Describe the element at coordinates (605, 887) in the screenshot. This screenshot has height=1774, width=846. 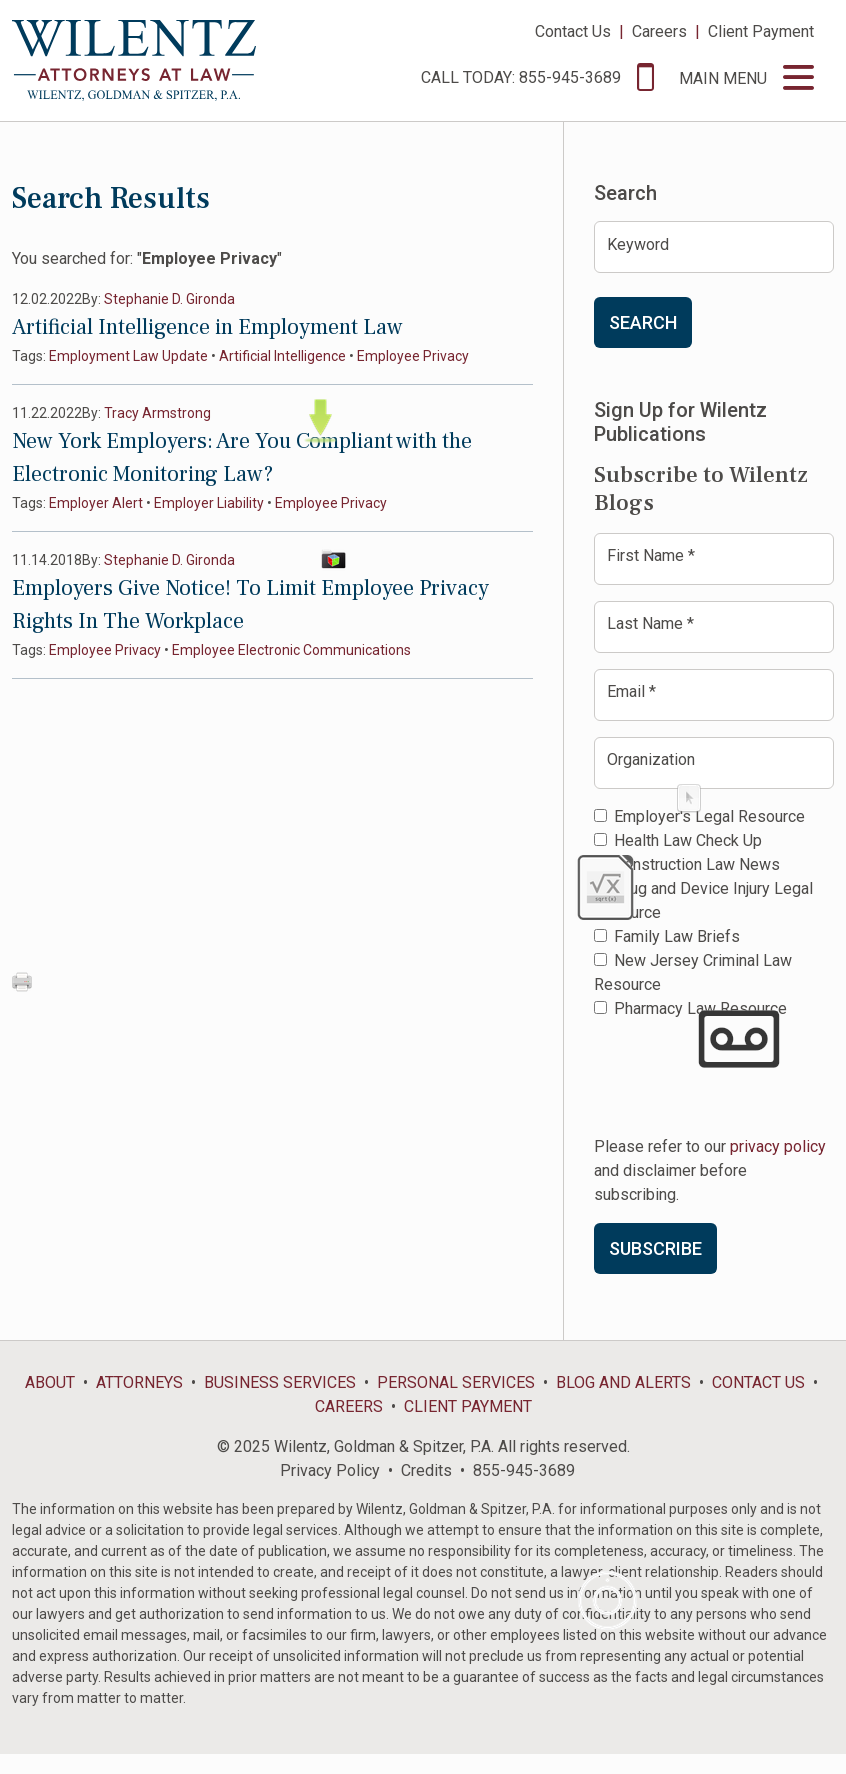
I see `open a libreoffice math formula document` at that location.